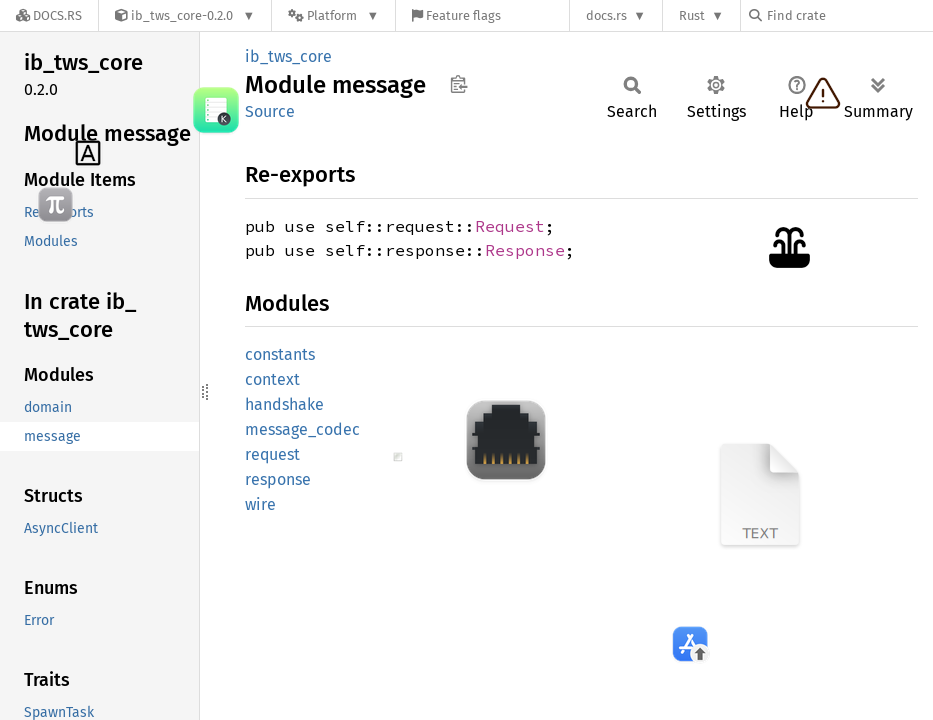 The image size is (933, 720). What do you see at coordinates (690, 644) in the screenshot?
I see `check for available software updates` at bounding box center [690, 644].